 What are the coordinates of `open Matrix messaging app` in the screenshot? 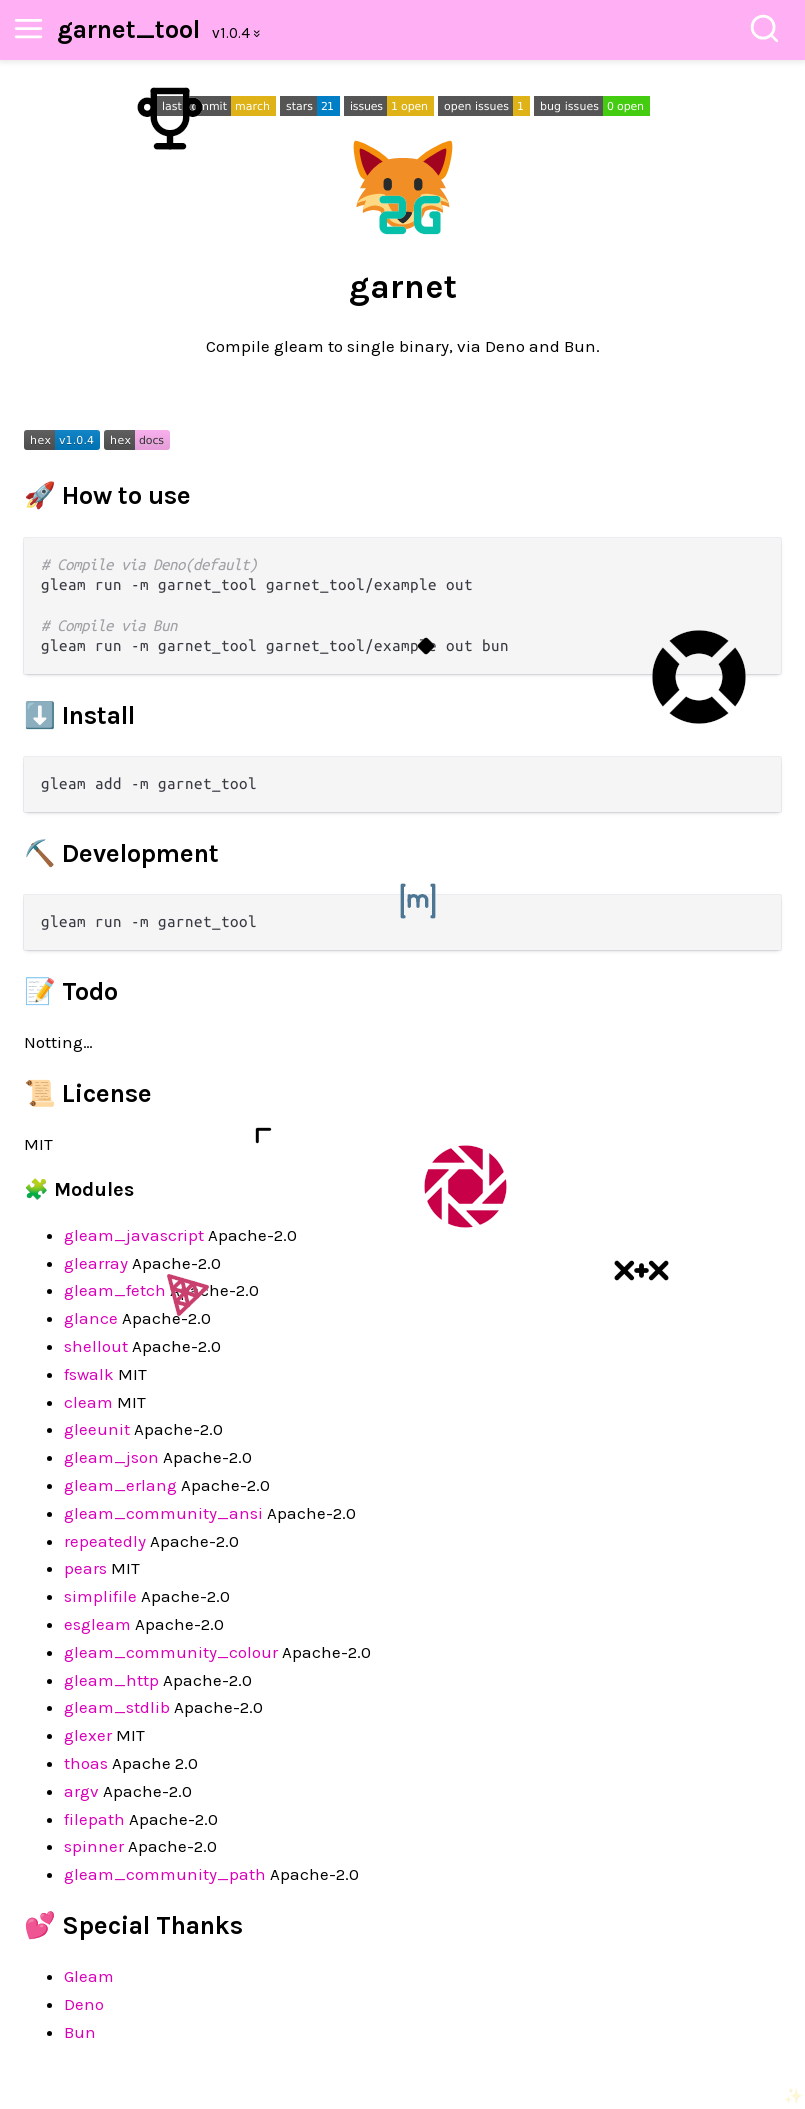 It's located at (418, 901).